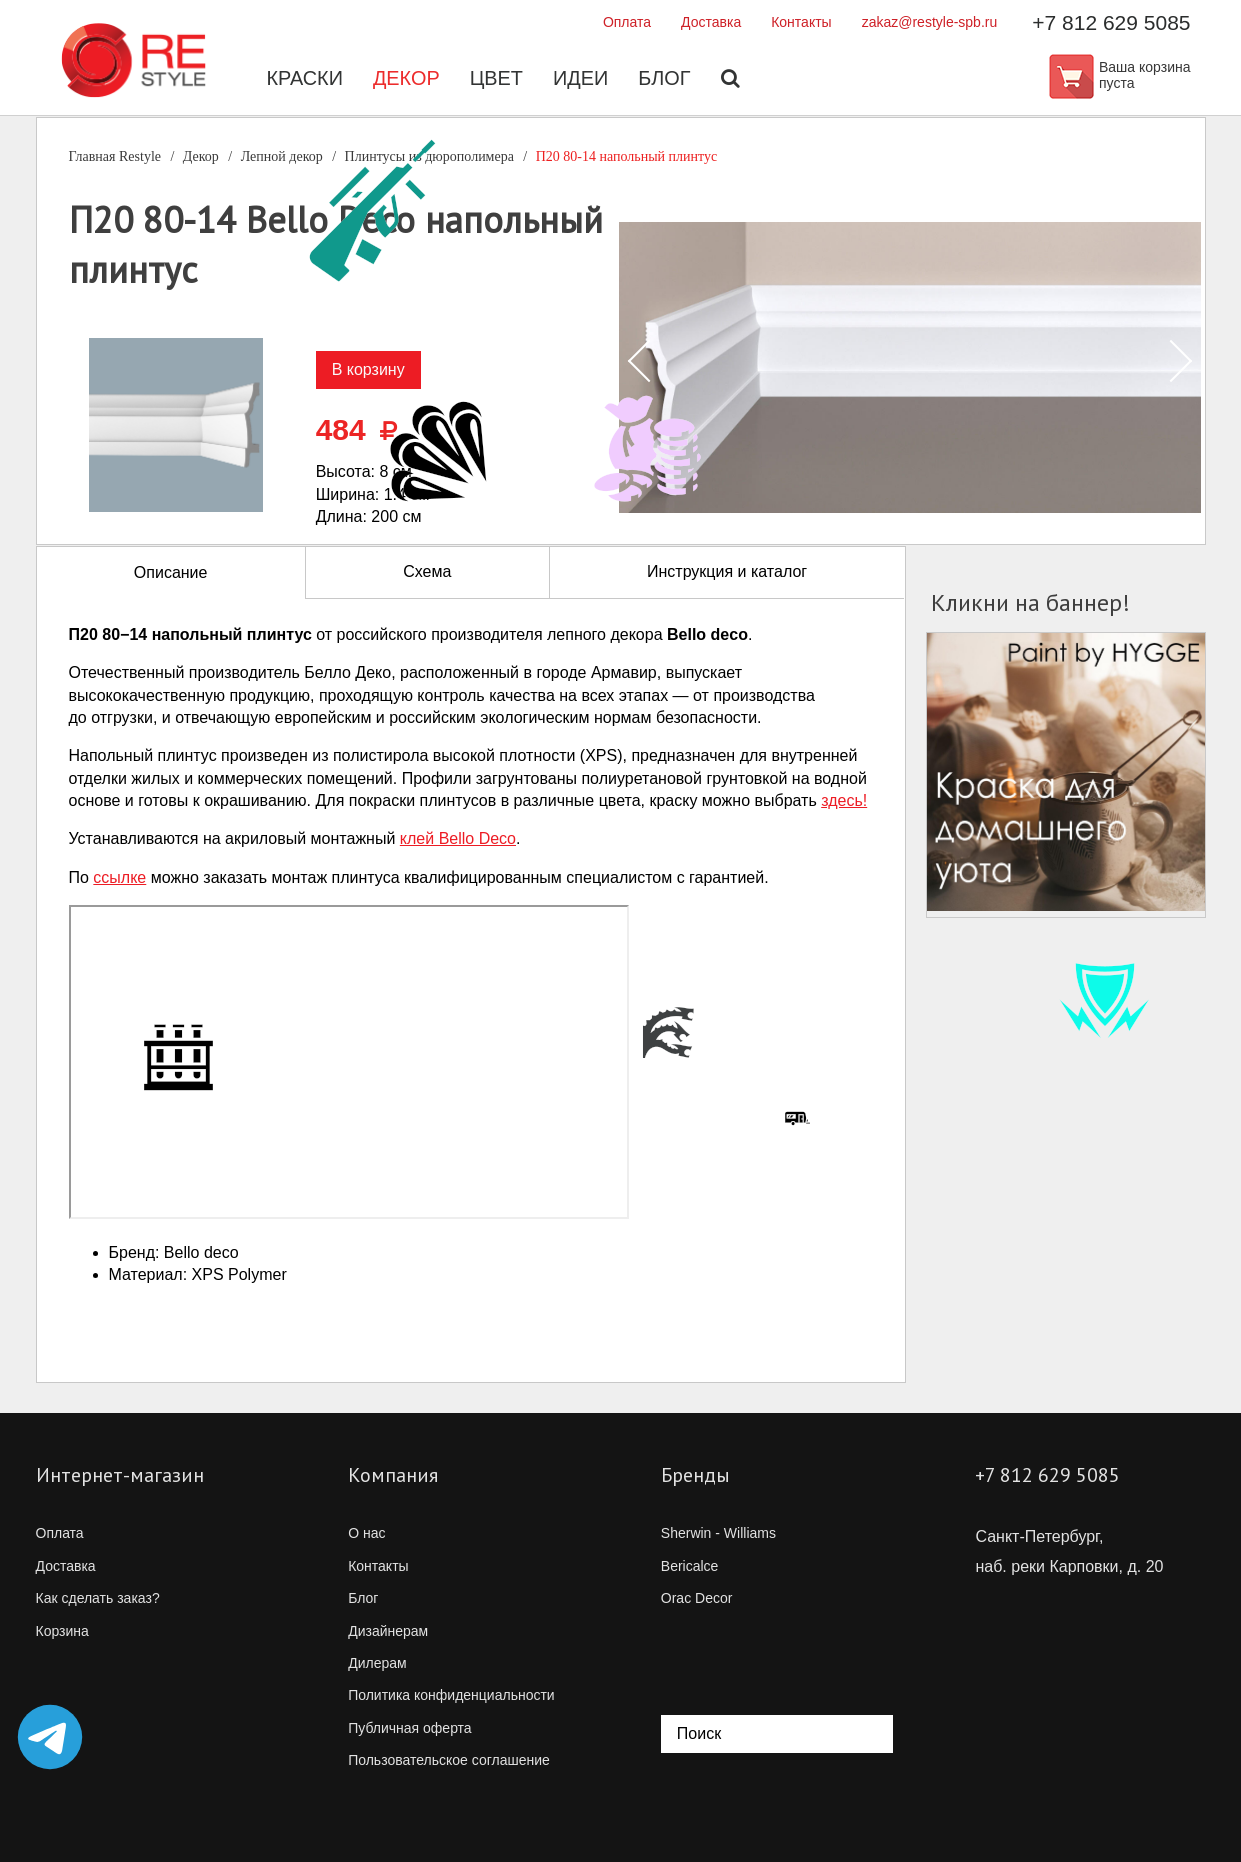  What do you see at coordinates (372, 210) in the screenshot?
I see `select assault rifle weapon` at bounding box center [372, 210].